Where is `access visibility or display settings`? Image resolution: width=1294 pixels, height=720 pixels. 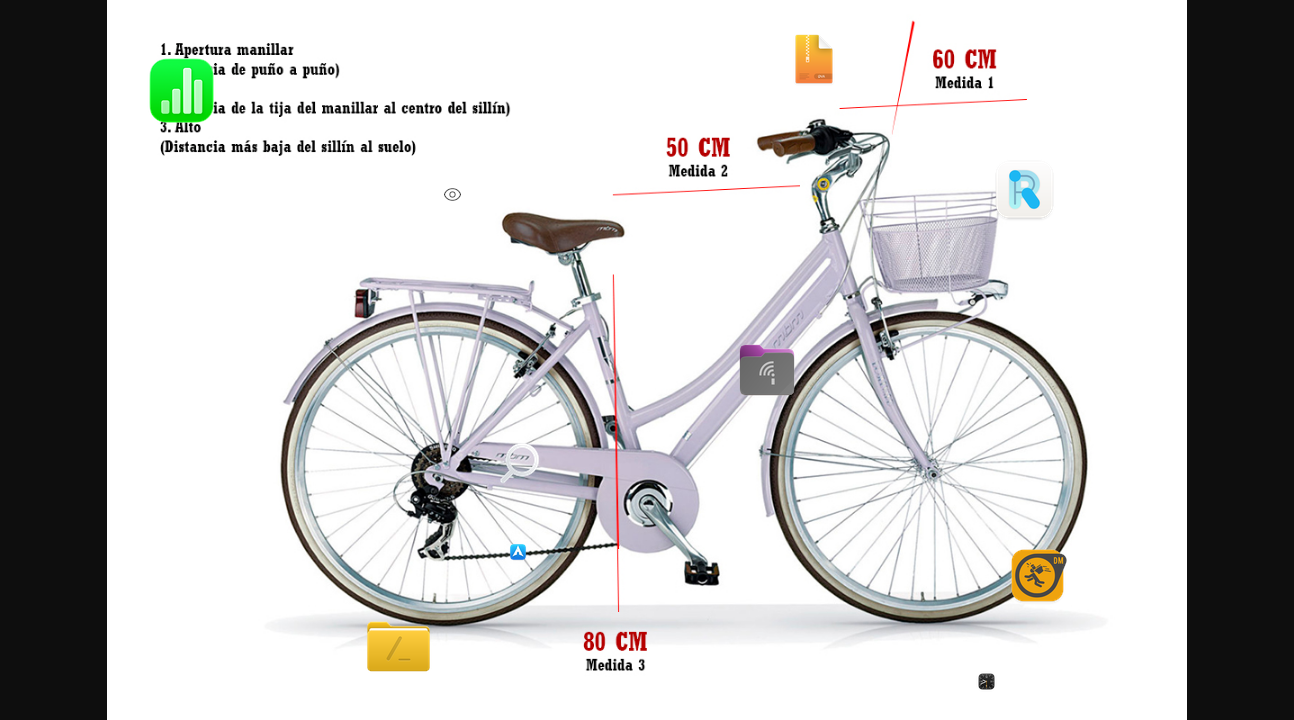
access visibility or display settings is located at coordinates (452, 194).